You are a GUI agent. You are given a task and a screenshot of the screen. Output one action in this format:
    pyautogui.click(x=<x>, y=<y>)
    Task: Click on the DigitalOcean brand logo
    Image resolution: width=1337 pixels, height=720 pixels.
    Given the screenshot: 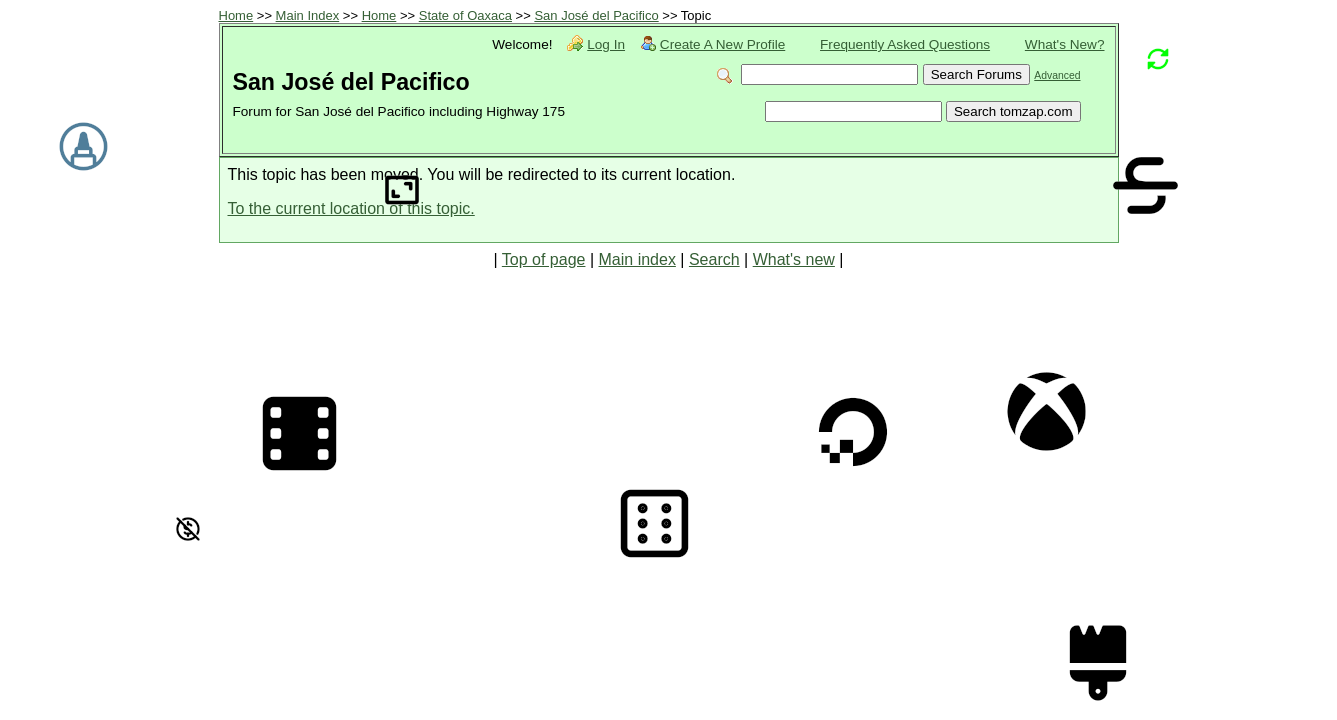 What is the action you would take?
    pyautogui.click(x=853, y=432)
    